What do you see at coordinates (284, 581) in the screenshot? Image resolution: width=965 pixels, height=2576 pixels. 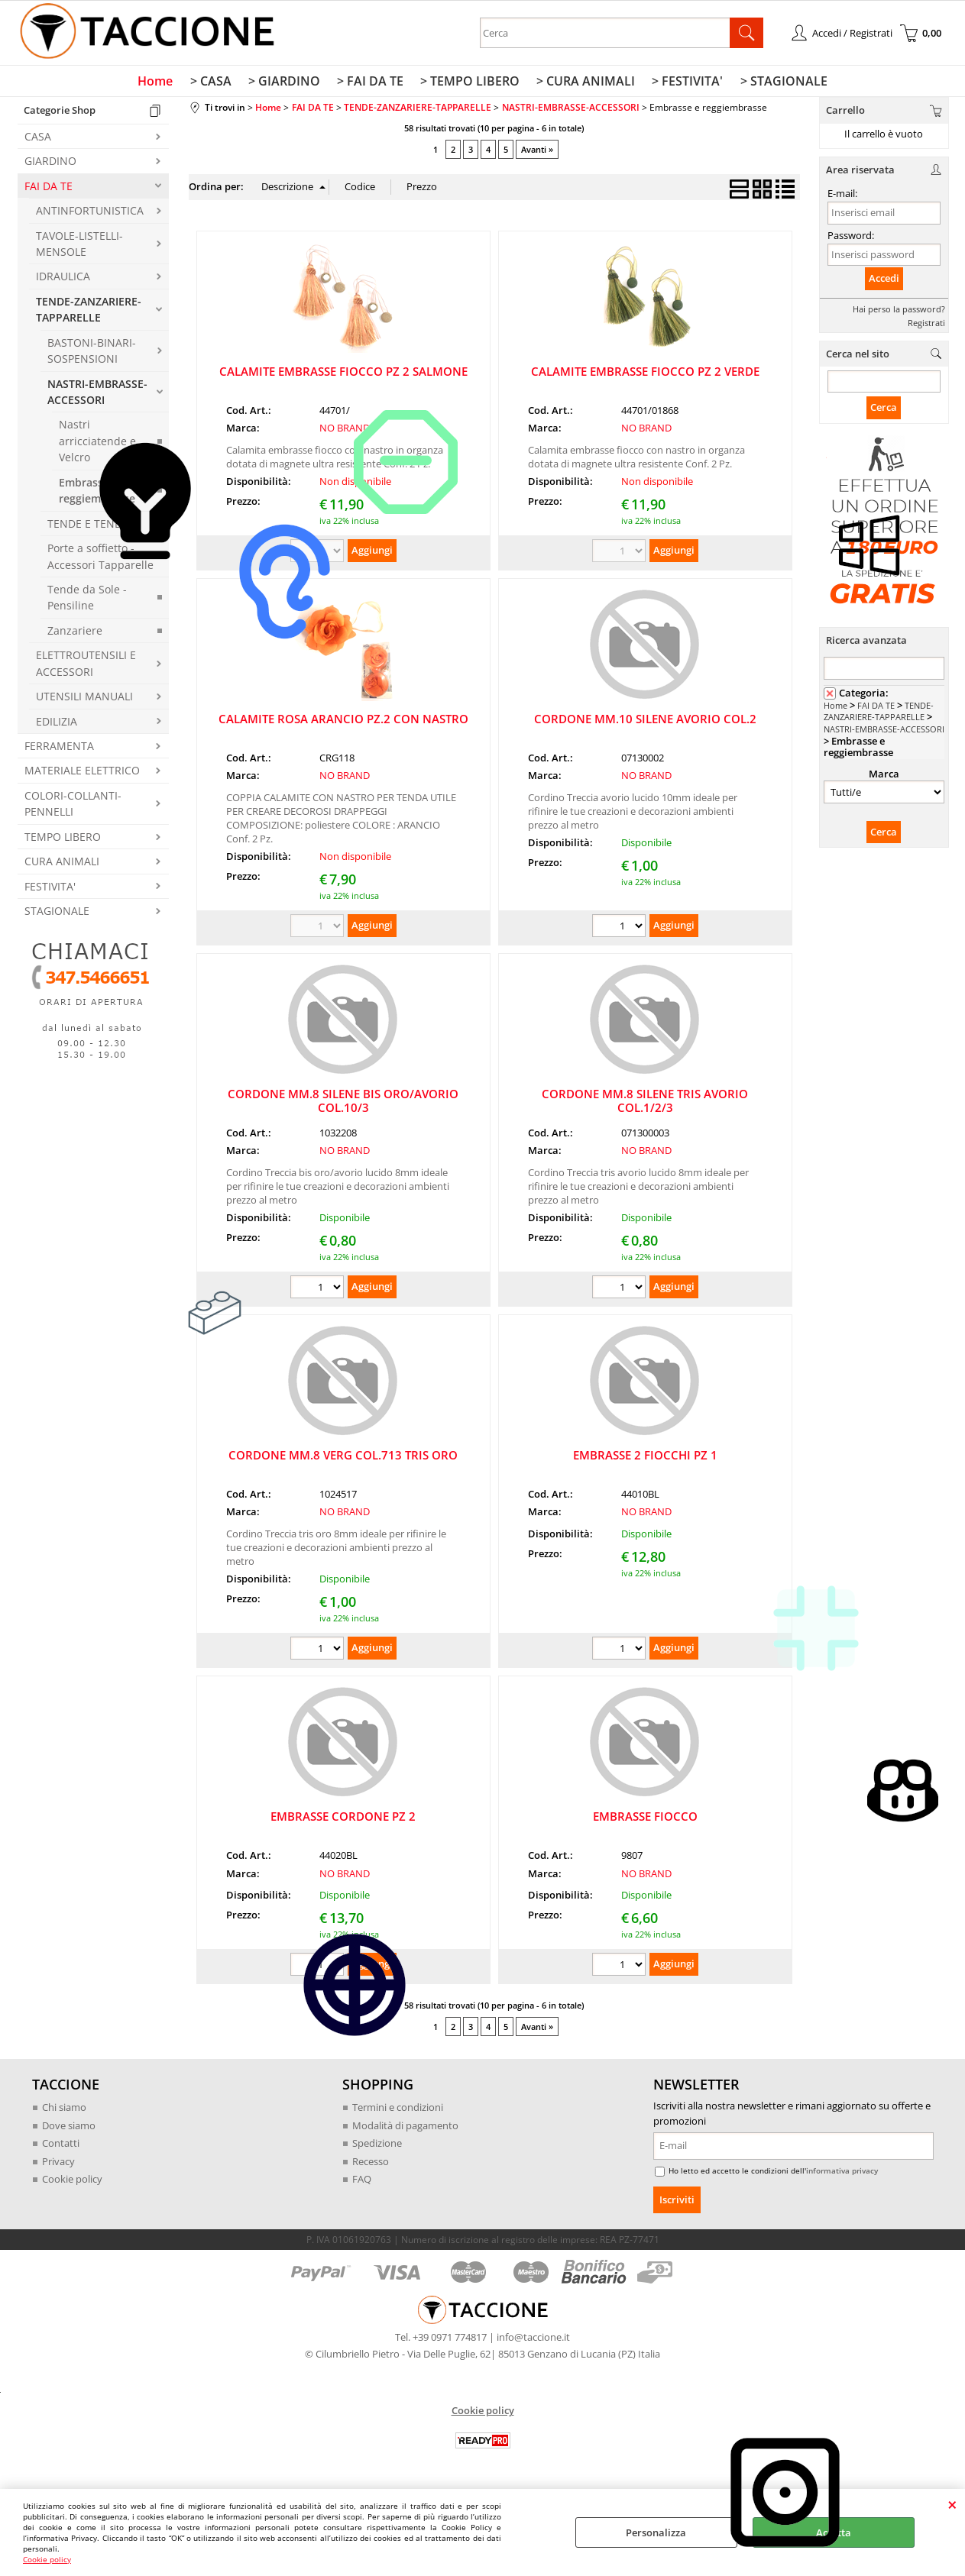 I see `access audio or hearing settings` at bounding box center [284, 581].